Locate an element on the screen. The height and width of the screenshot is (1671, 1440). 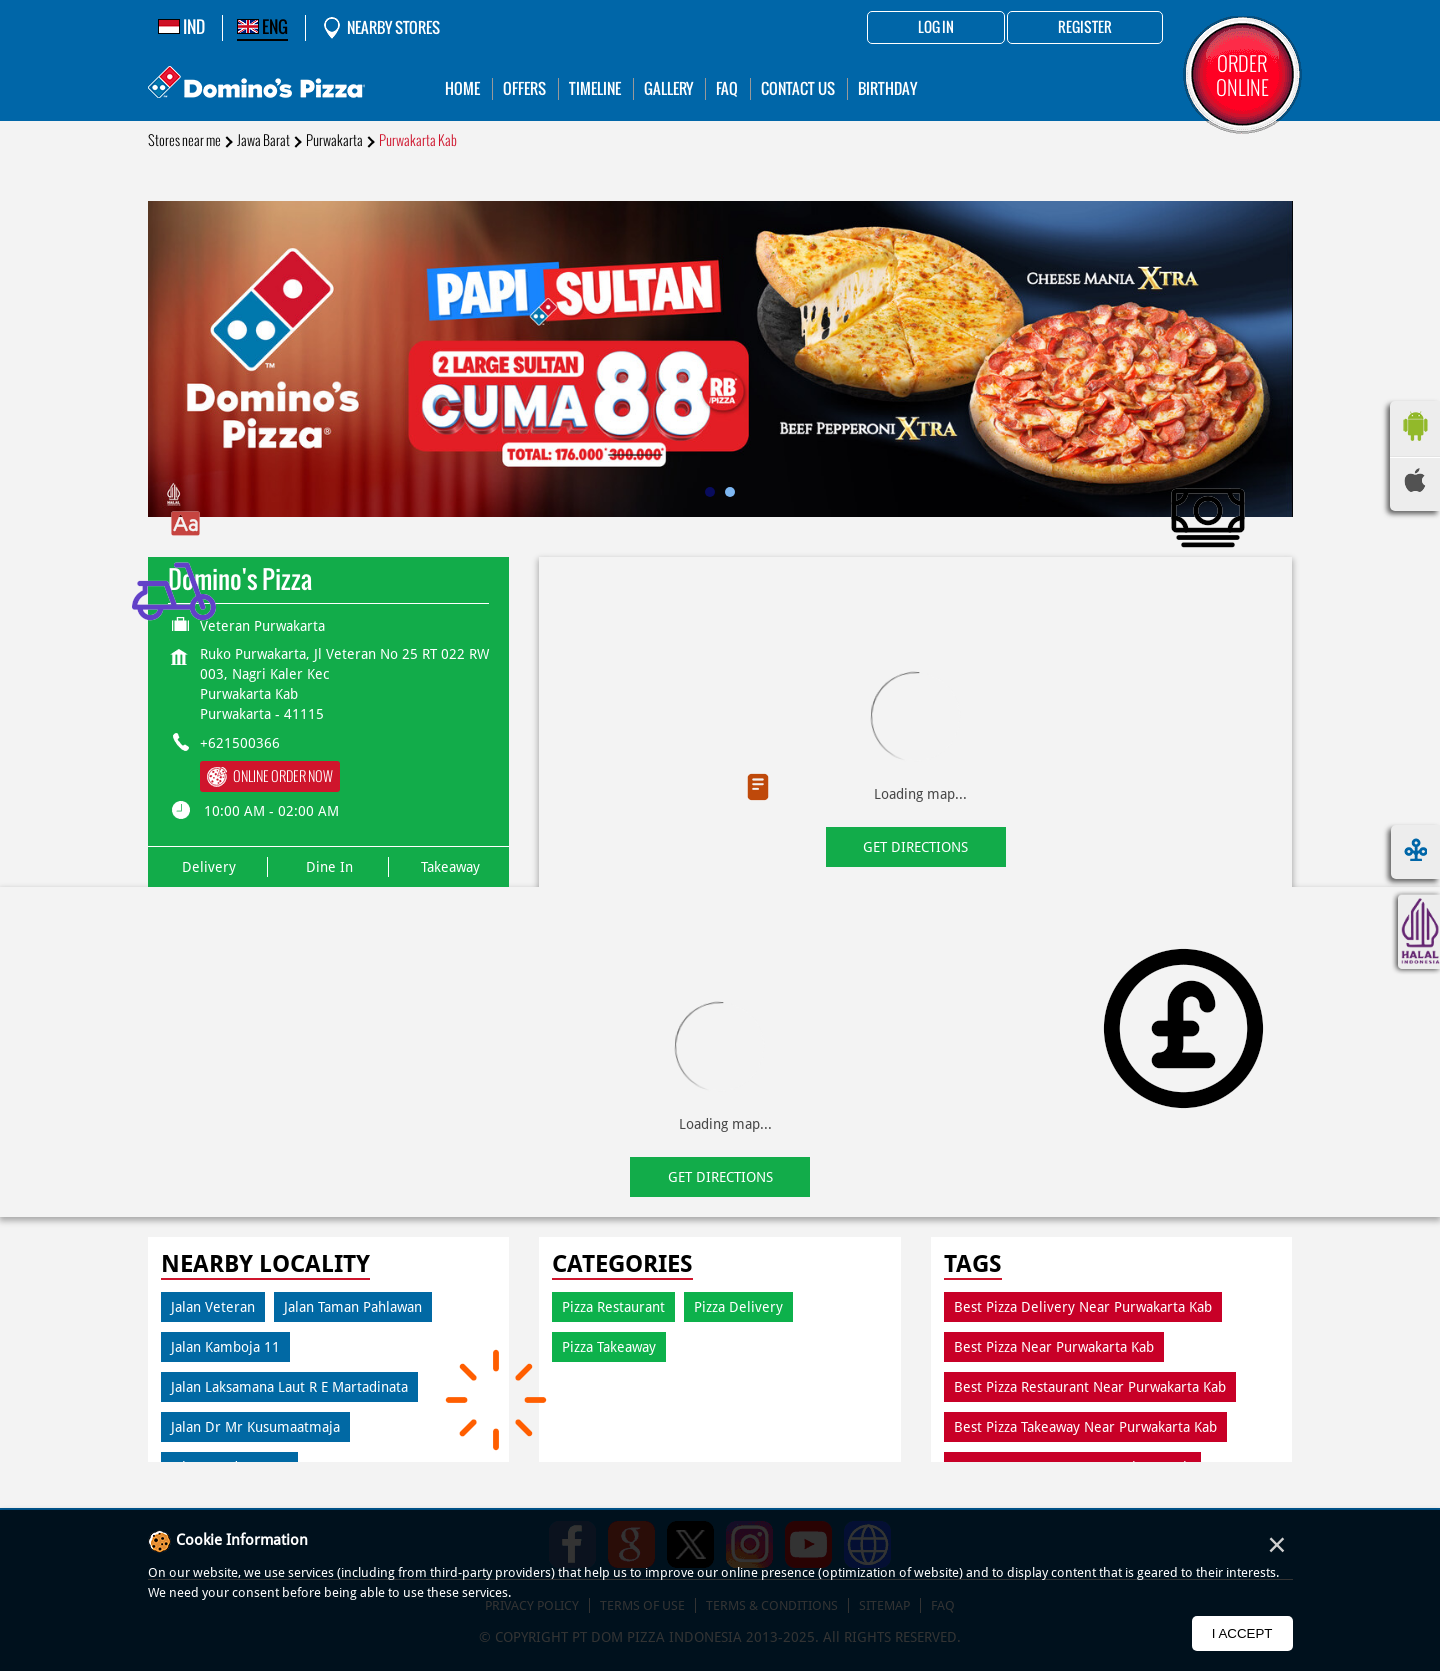
view your cash balance is located at coordinates (1208, 518).